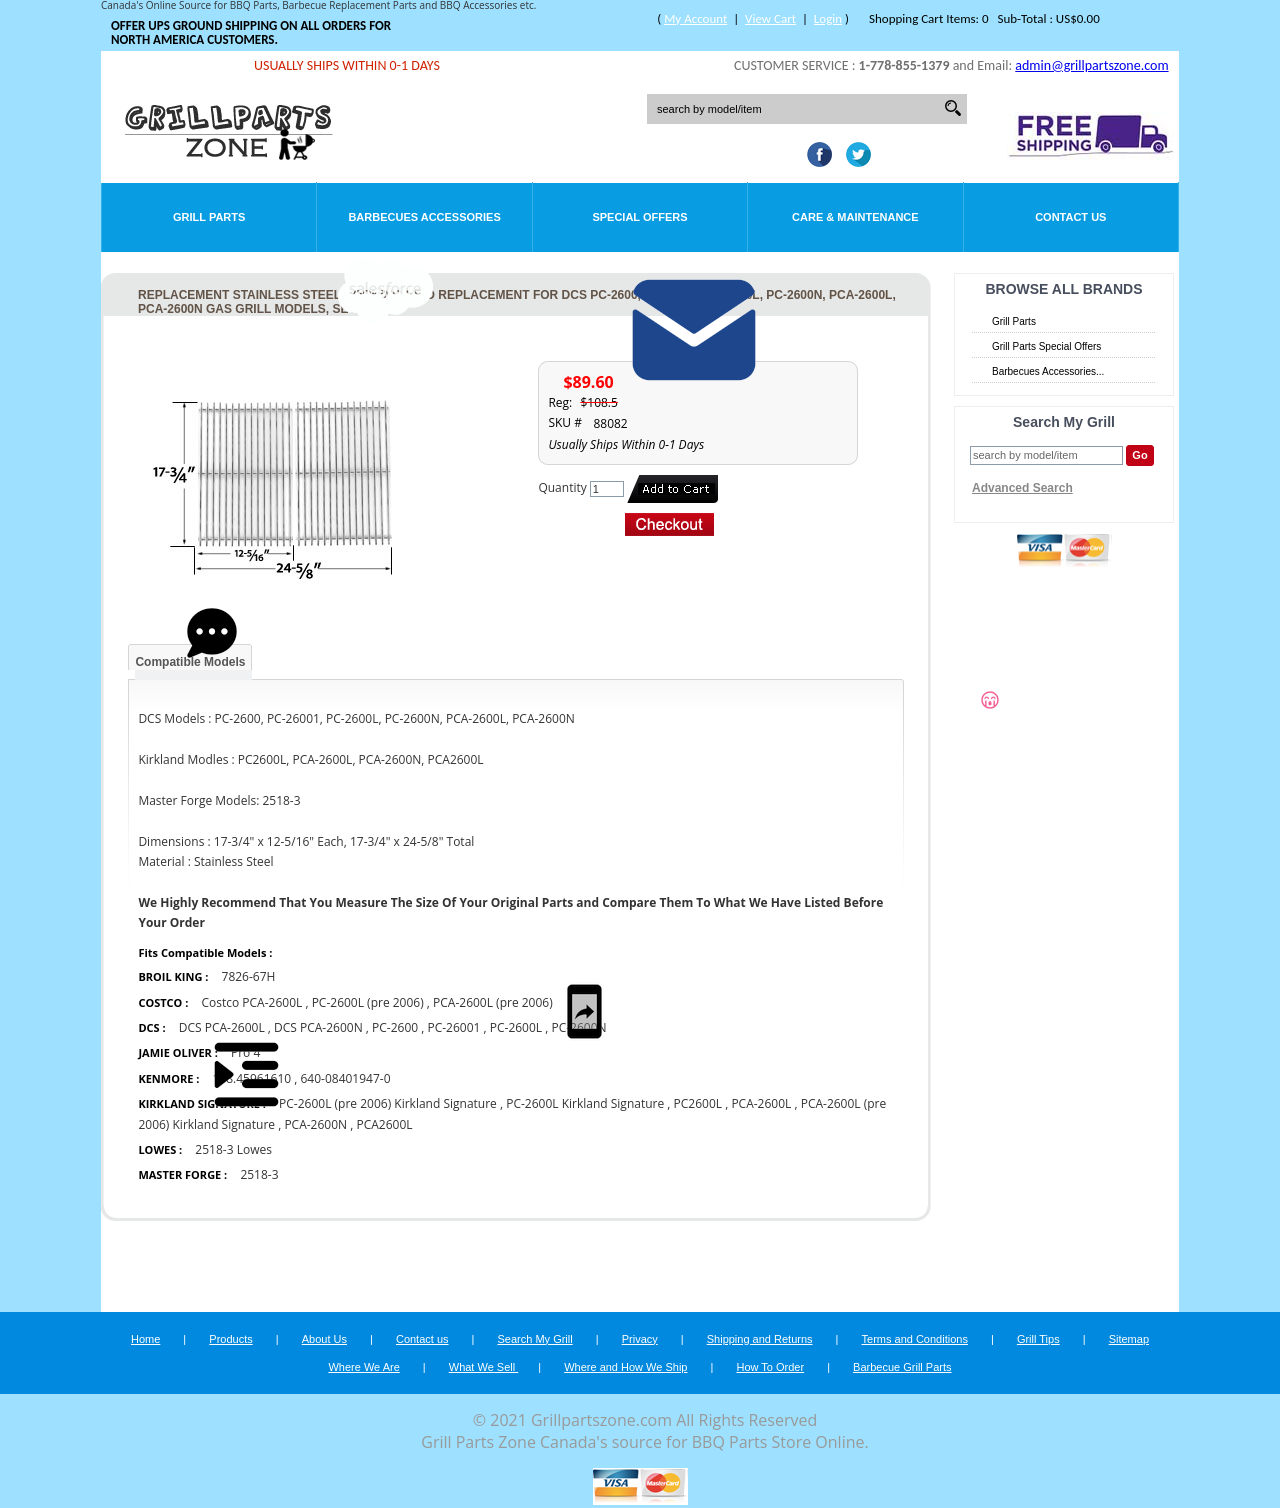 This screenshot has height=1508, width=1280. I want to click on share your mobile screen with others, so click(584, 1011).